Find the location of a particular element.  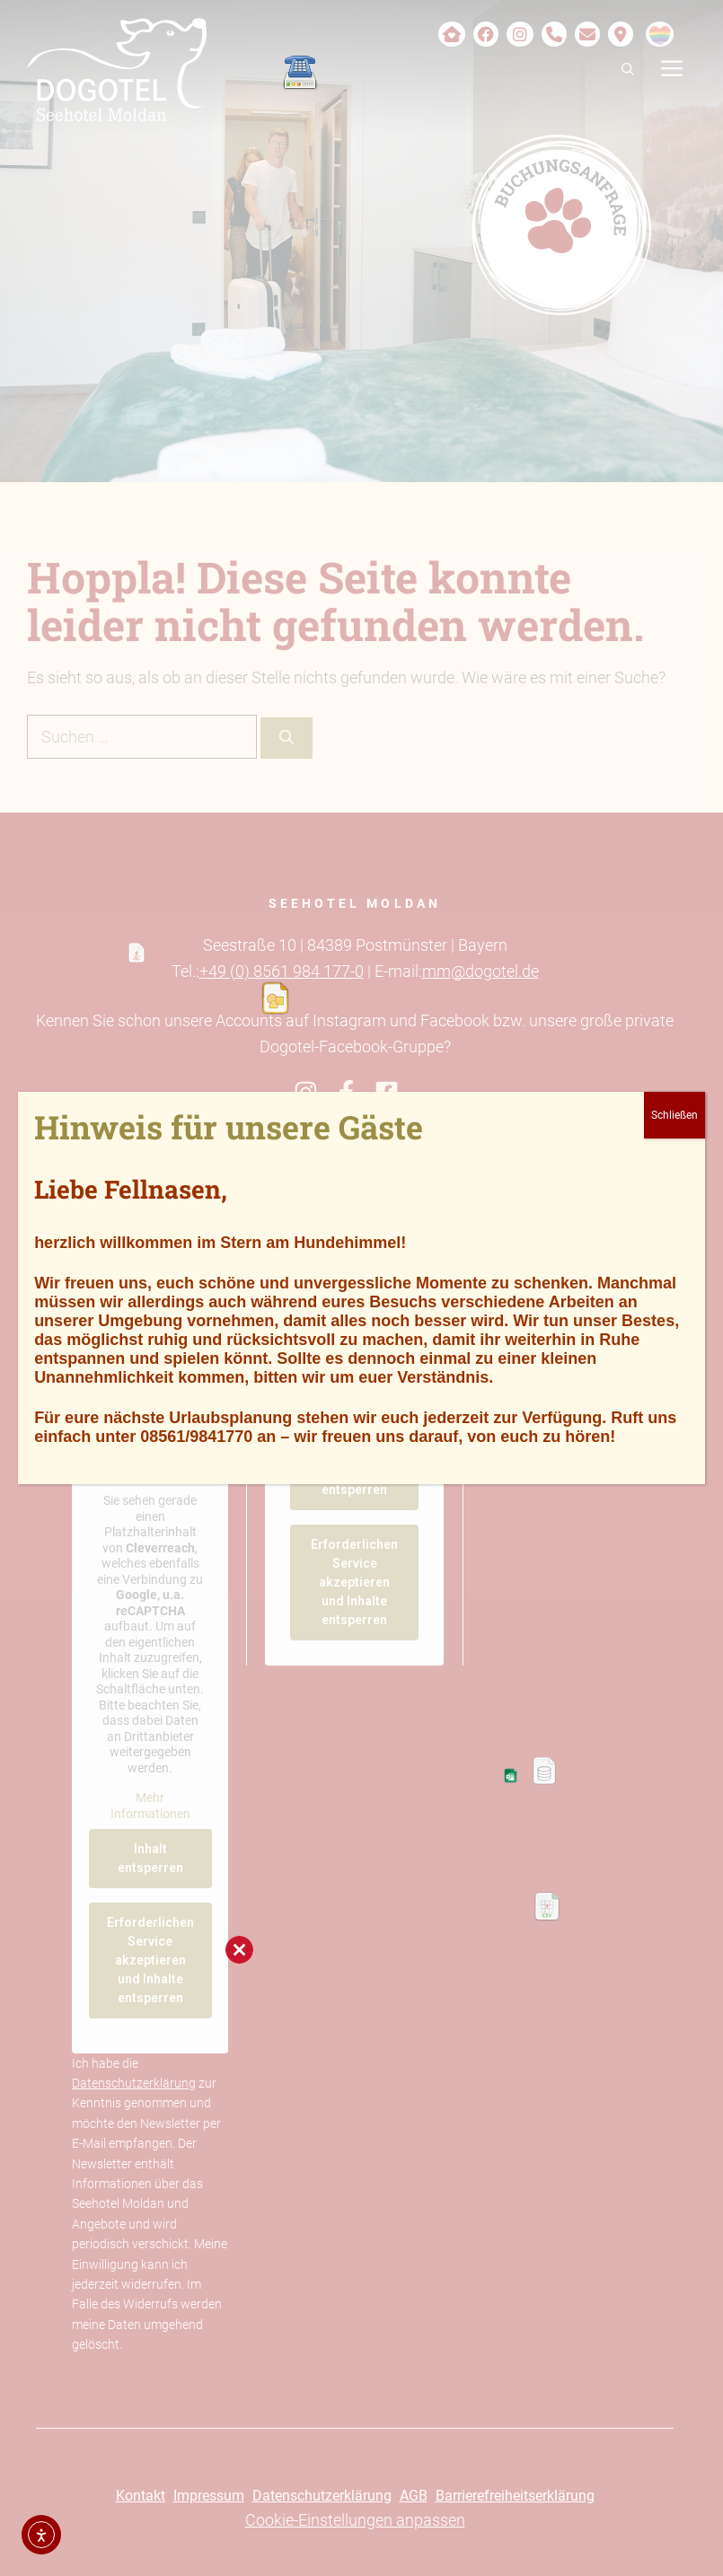

libreoffice draw document file is located at coordinates (275, 998).